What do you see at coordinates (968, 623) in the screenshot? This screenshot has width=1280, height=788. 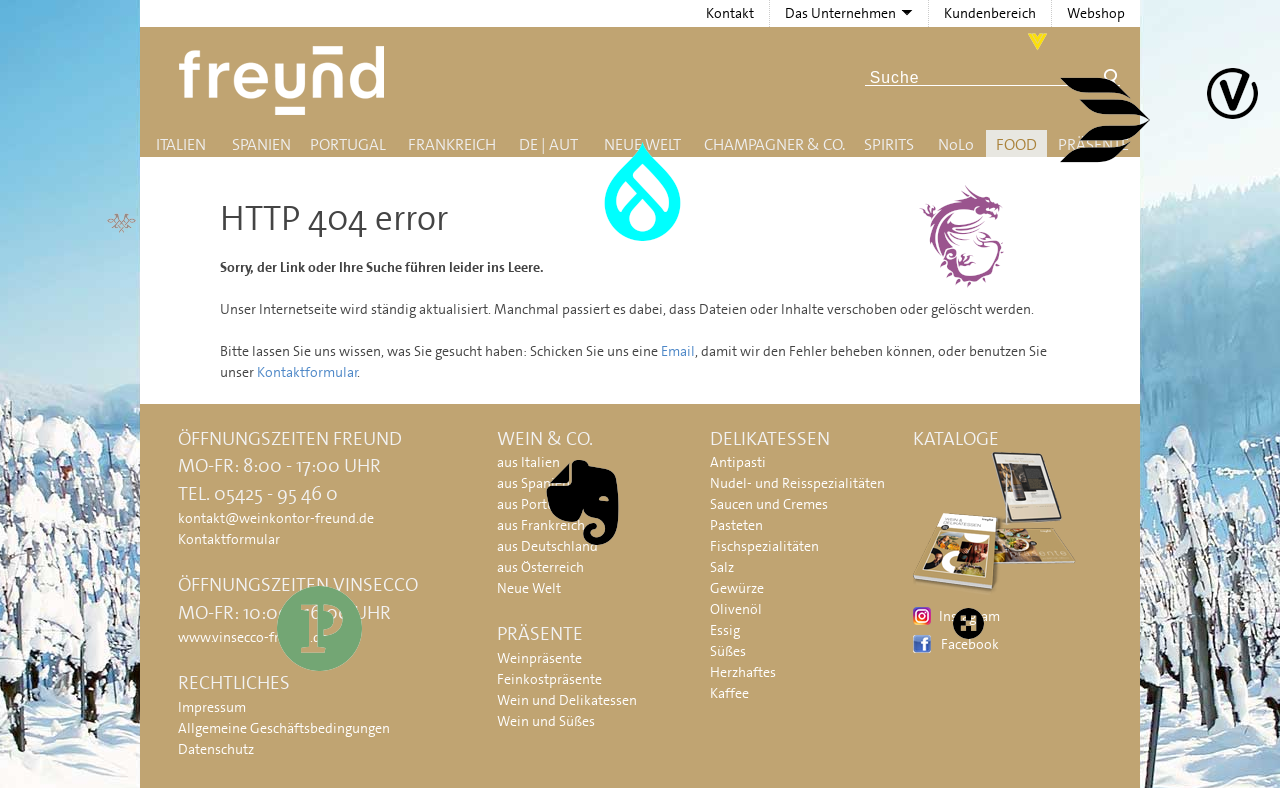 I see `open the Crehana app` at bounding box center [968, 623].